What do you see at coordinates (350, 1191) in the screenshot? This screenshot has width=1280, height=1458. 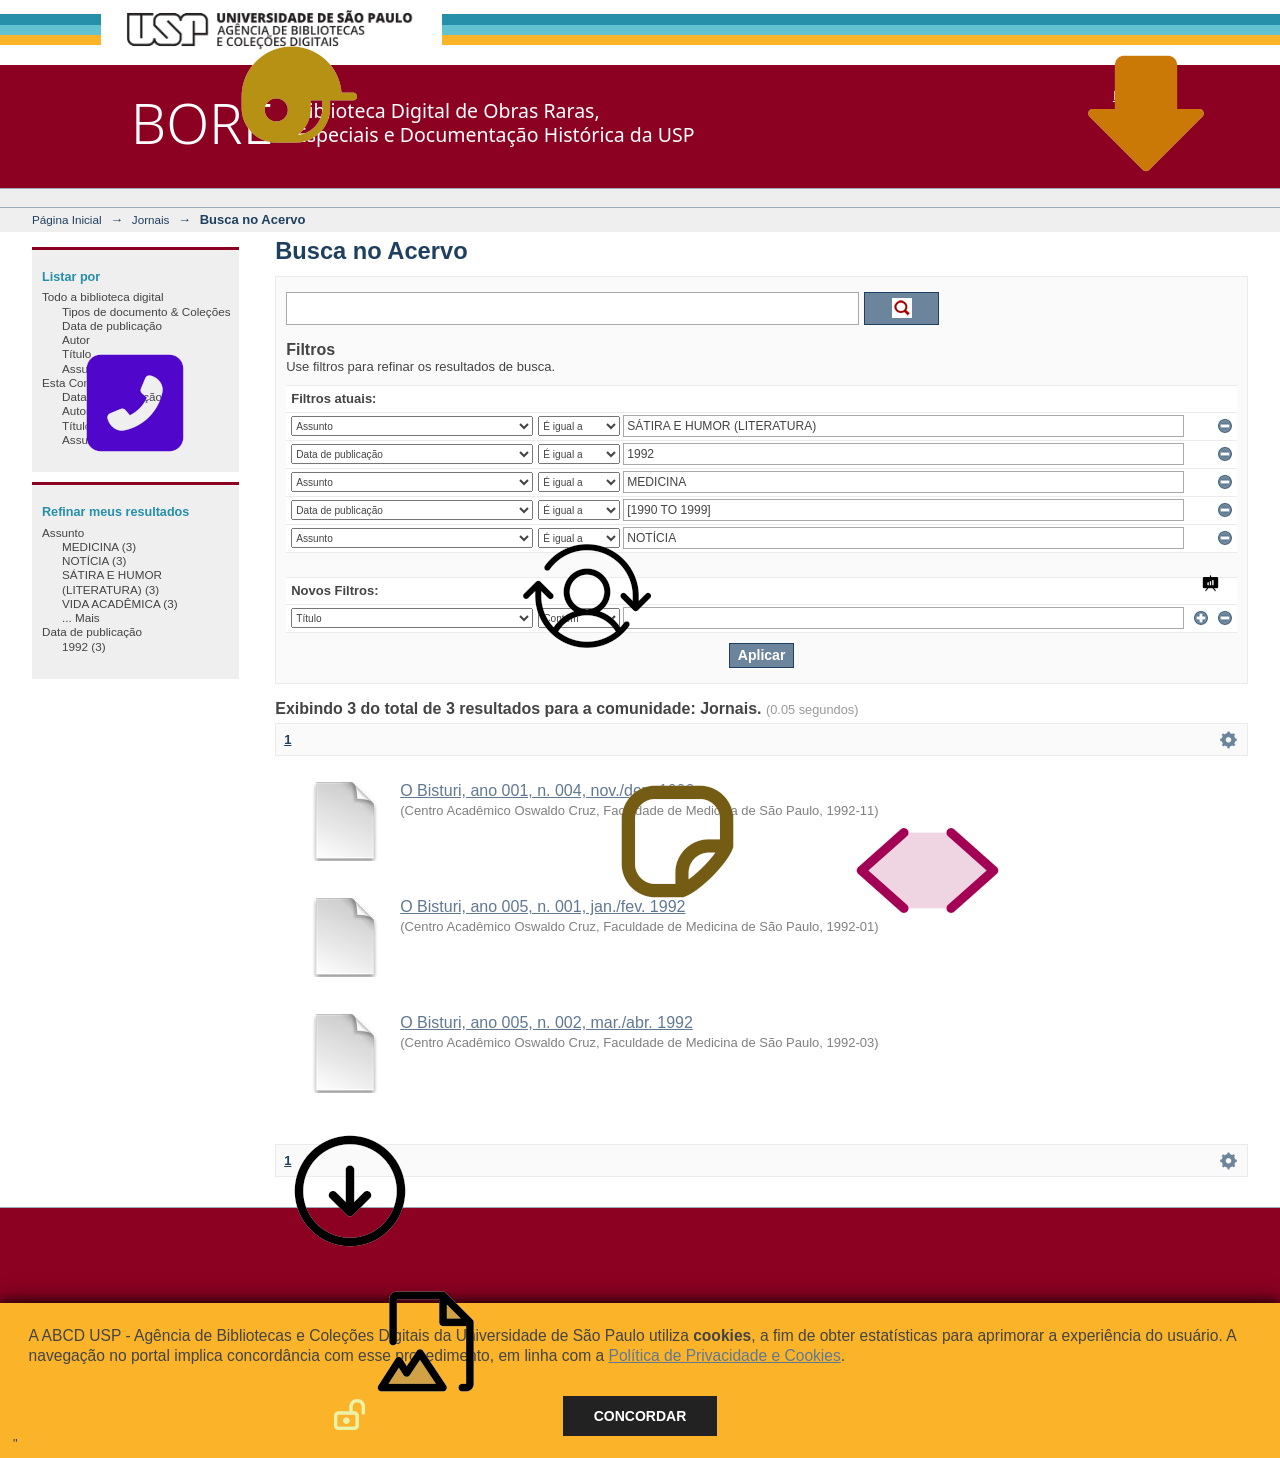 I see `download file or content` at bounding box center [350, 1191].